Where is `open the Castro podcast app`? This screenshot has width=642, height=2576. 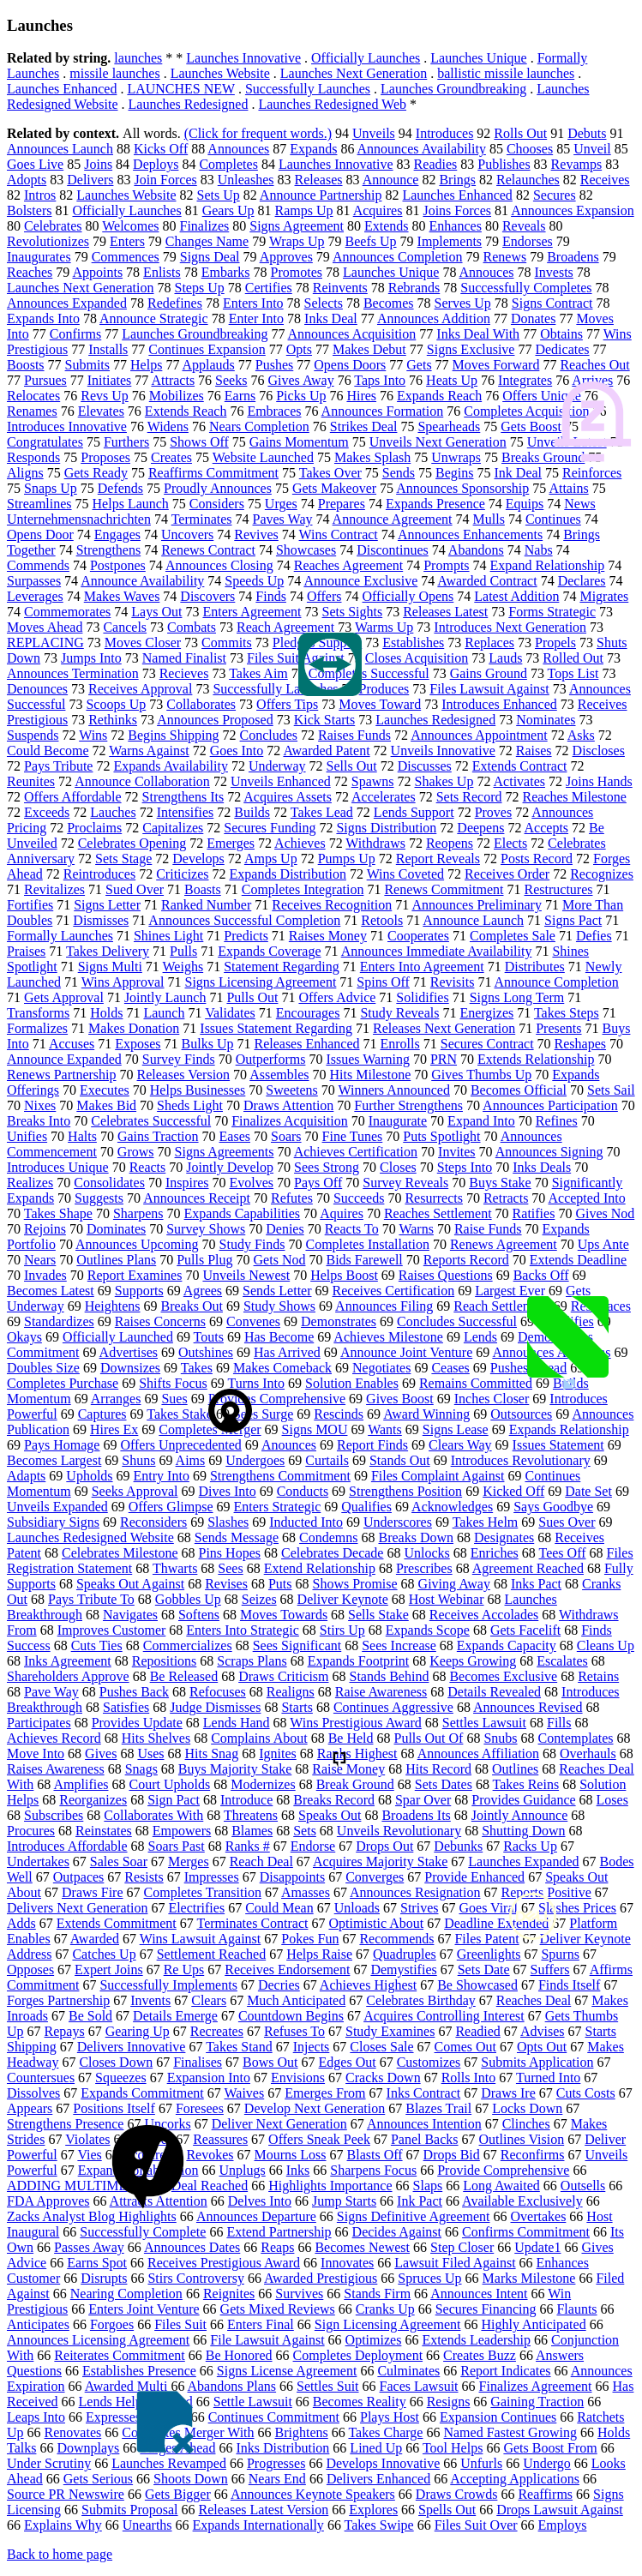
open the Castro podcast app is located at coordinates (230, 1410).